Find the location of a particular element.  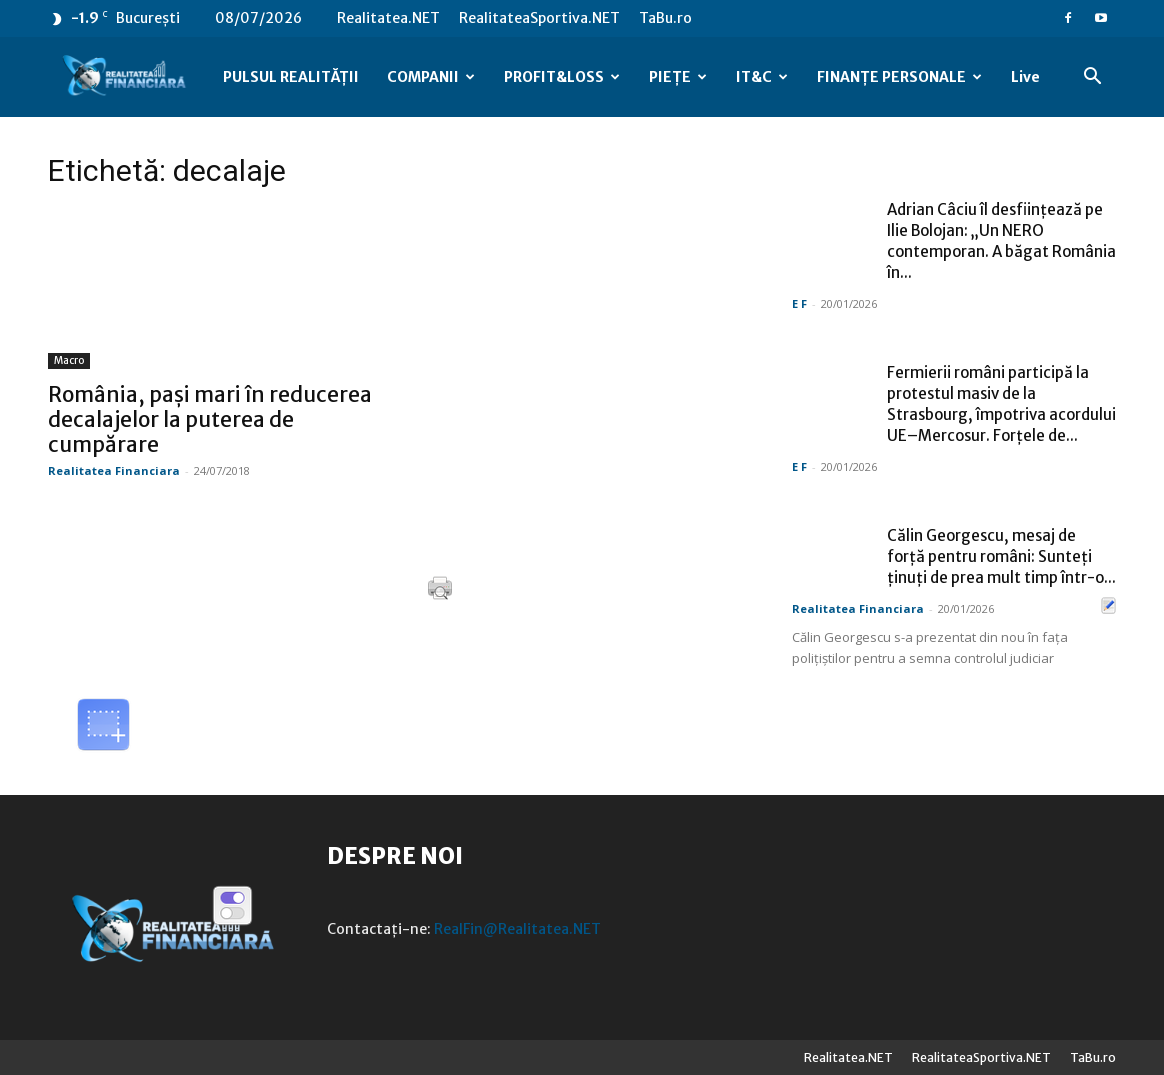

open desktop preferences or settings is located at coordinates (232, 905).